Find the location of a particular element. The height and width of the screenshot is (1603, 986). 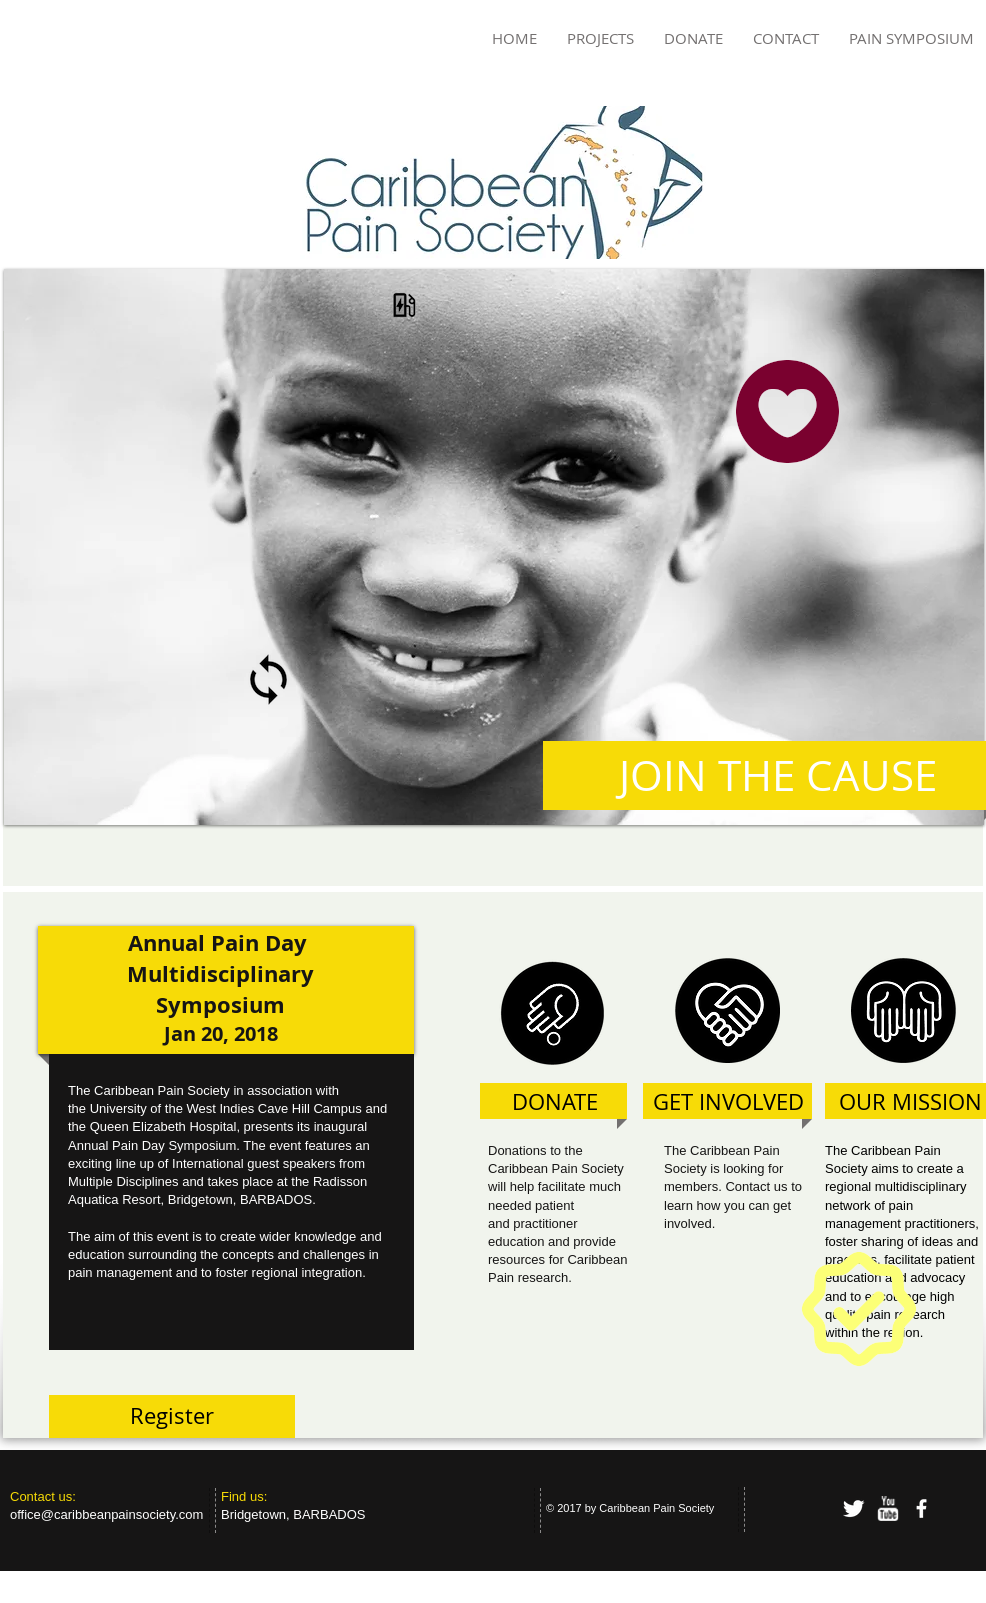

indicates verified or authenticated status is located at coordinates (859, 1309).